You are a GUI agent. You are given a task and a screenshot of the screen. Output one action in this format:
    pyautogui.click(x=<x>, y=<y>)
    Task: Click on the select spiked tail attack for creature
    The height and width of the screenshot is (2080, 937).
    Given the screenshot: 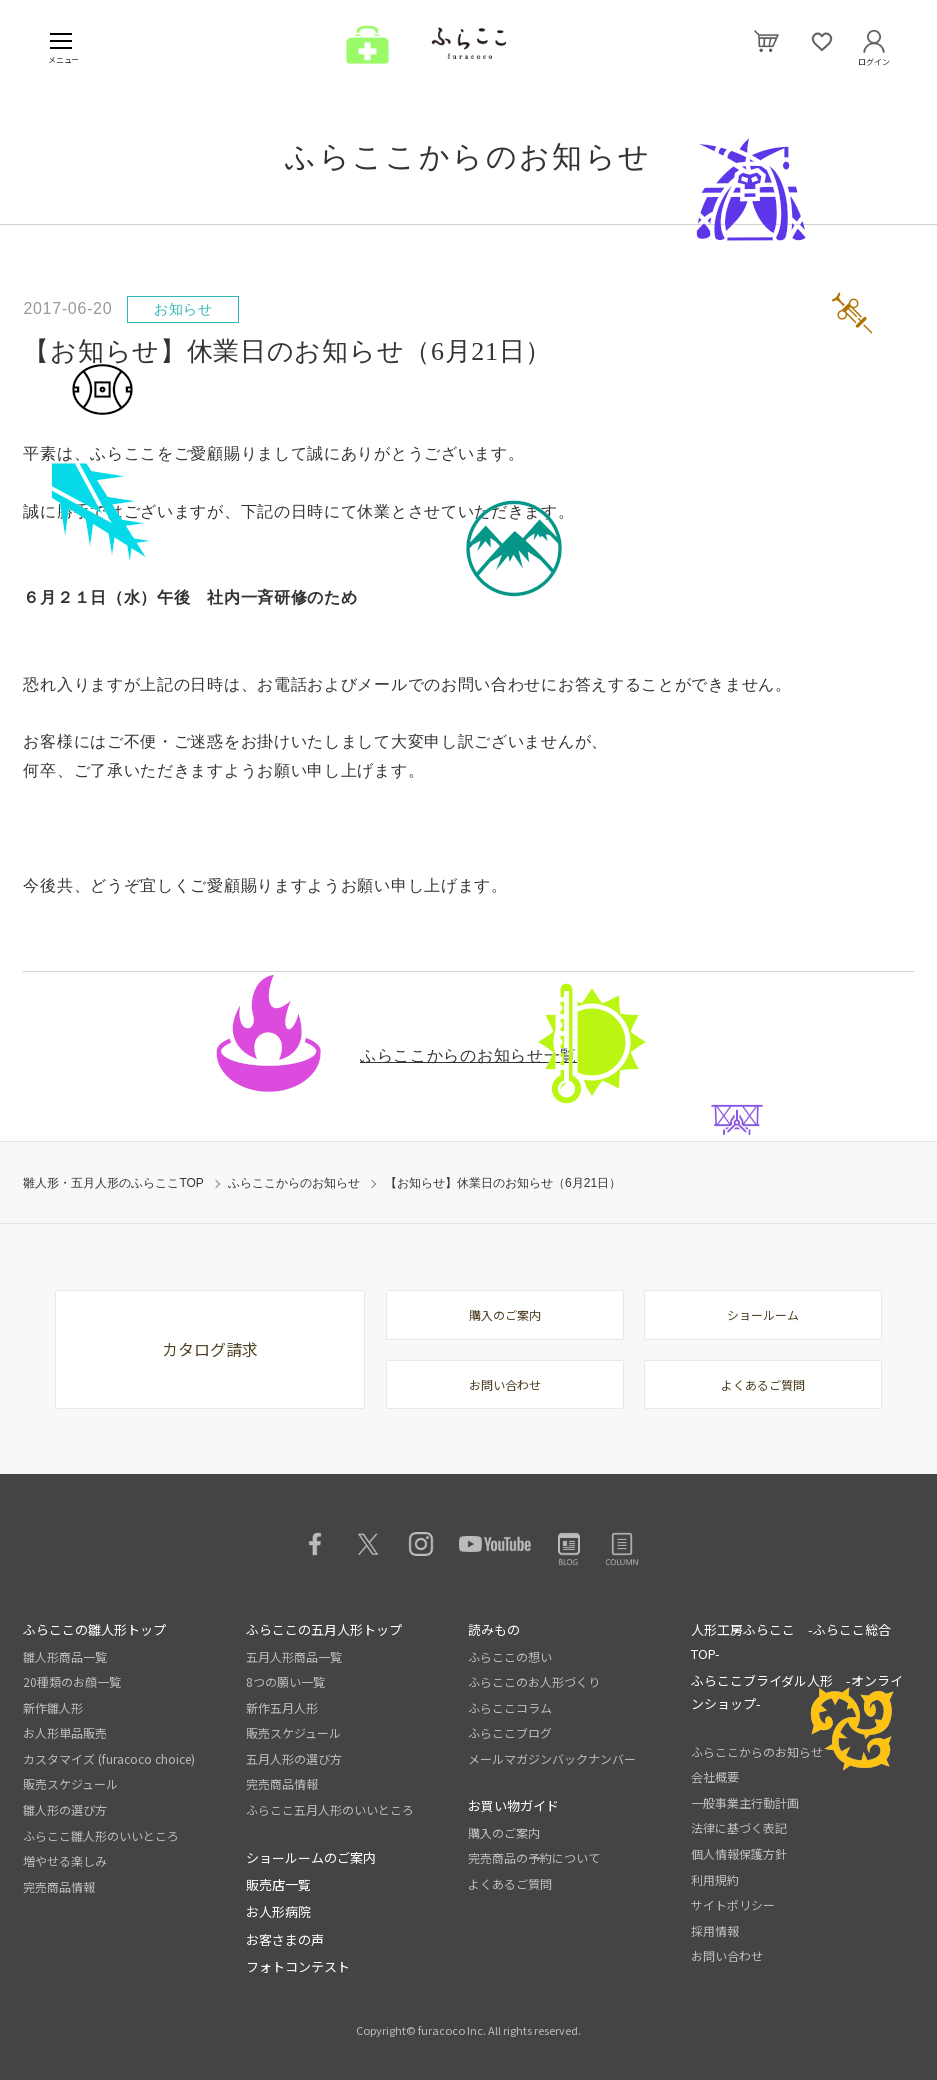 What is the action you would take?
    pyautogui.click(x=100, y=512)
    